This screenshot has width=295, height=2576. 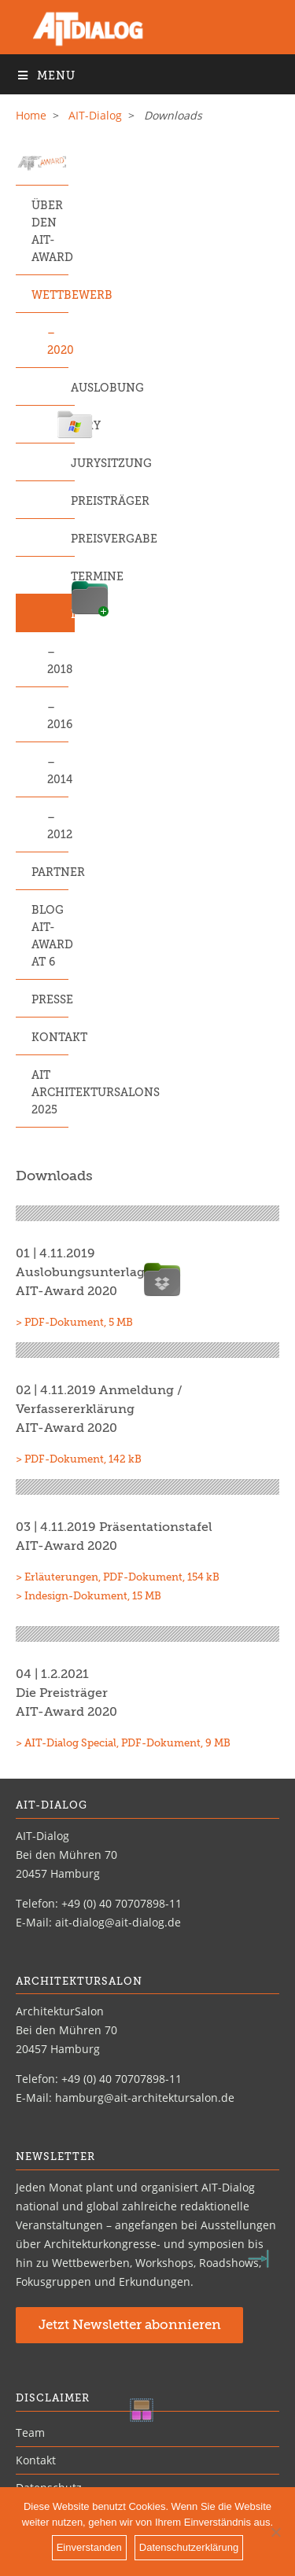 What do you see at coordinates (90, 598) in the screenshot?
I see `create a new folder` at bounding box center [90, 598].